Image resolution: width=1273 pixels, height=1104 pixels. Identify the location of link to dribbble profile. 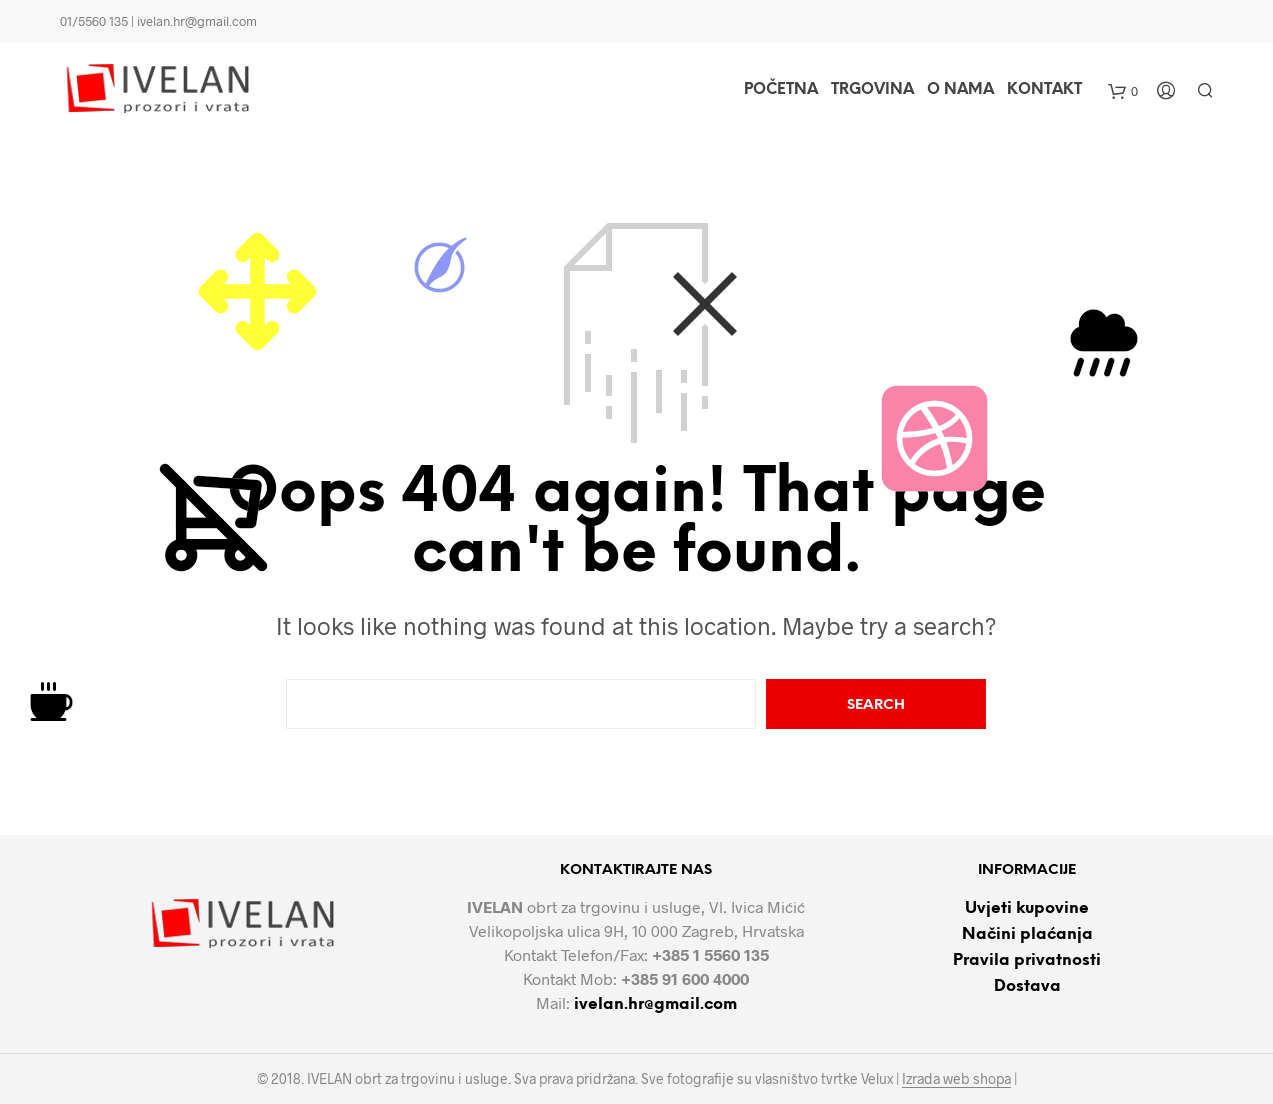
(934, 438).